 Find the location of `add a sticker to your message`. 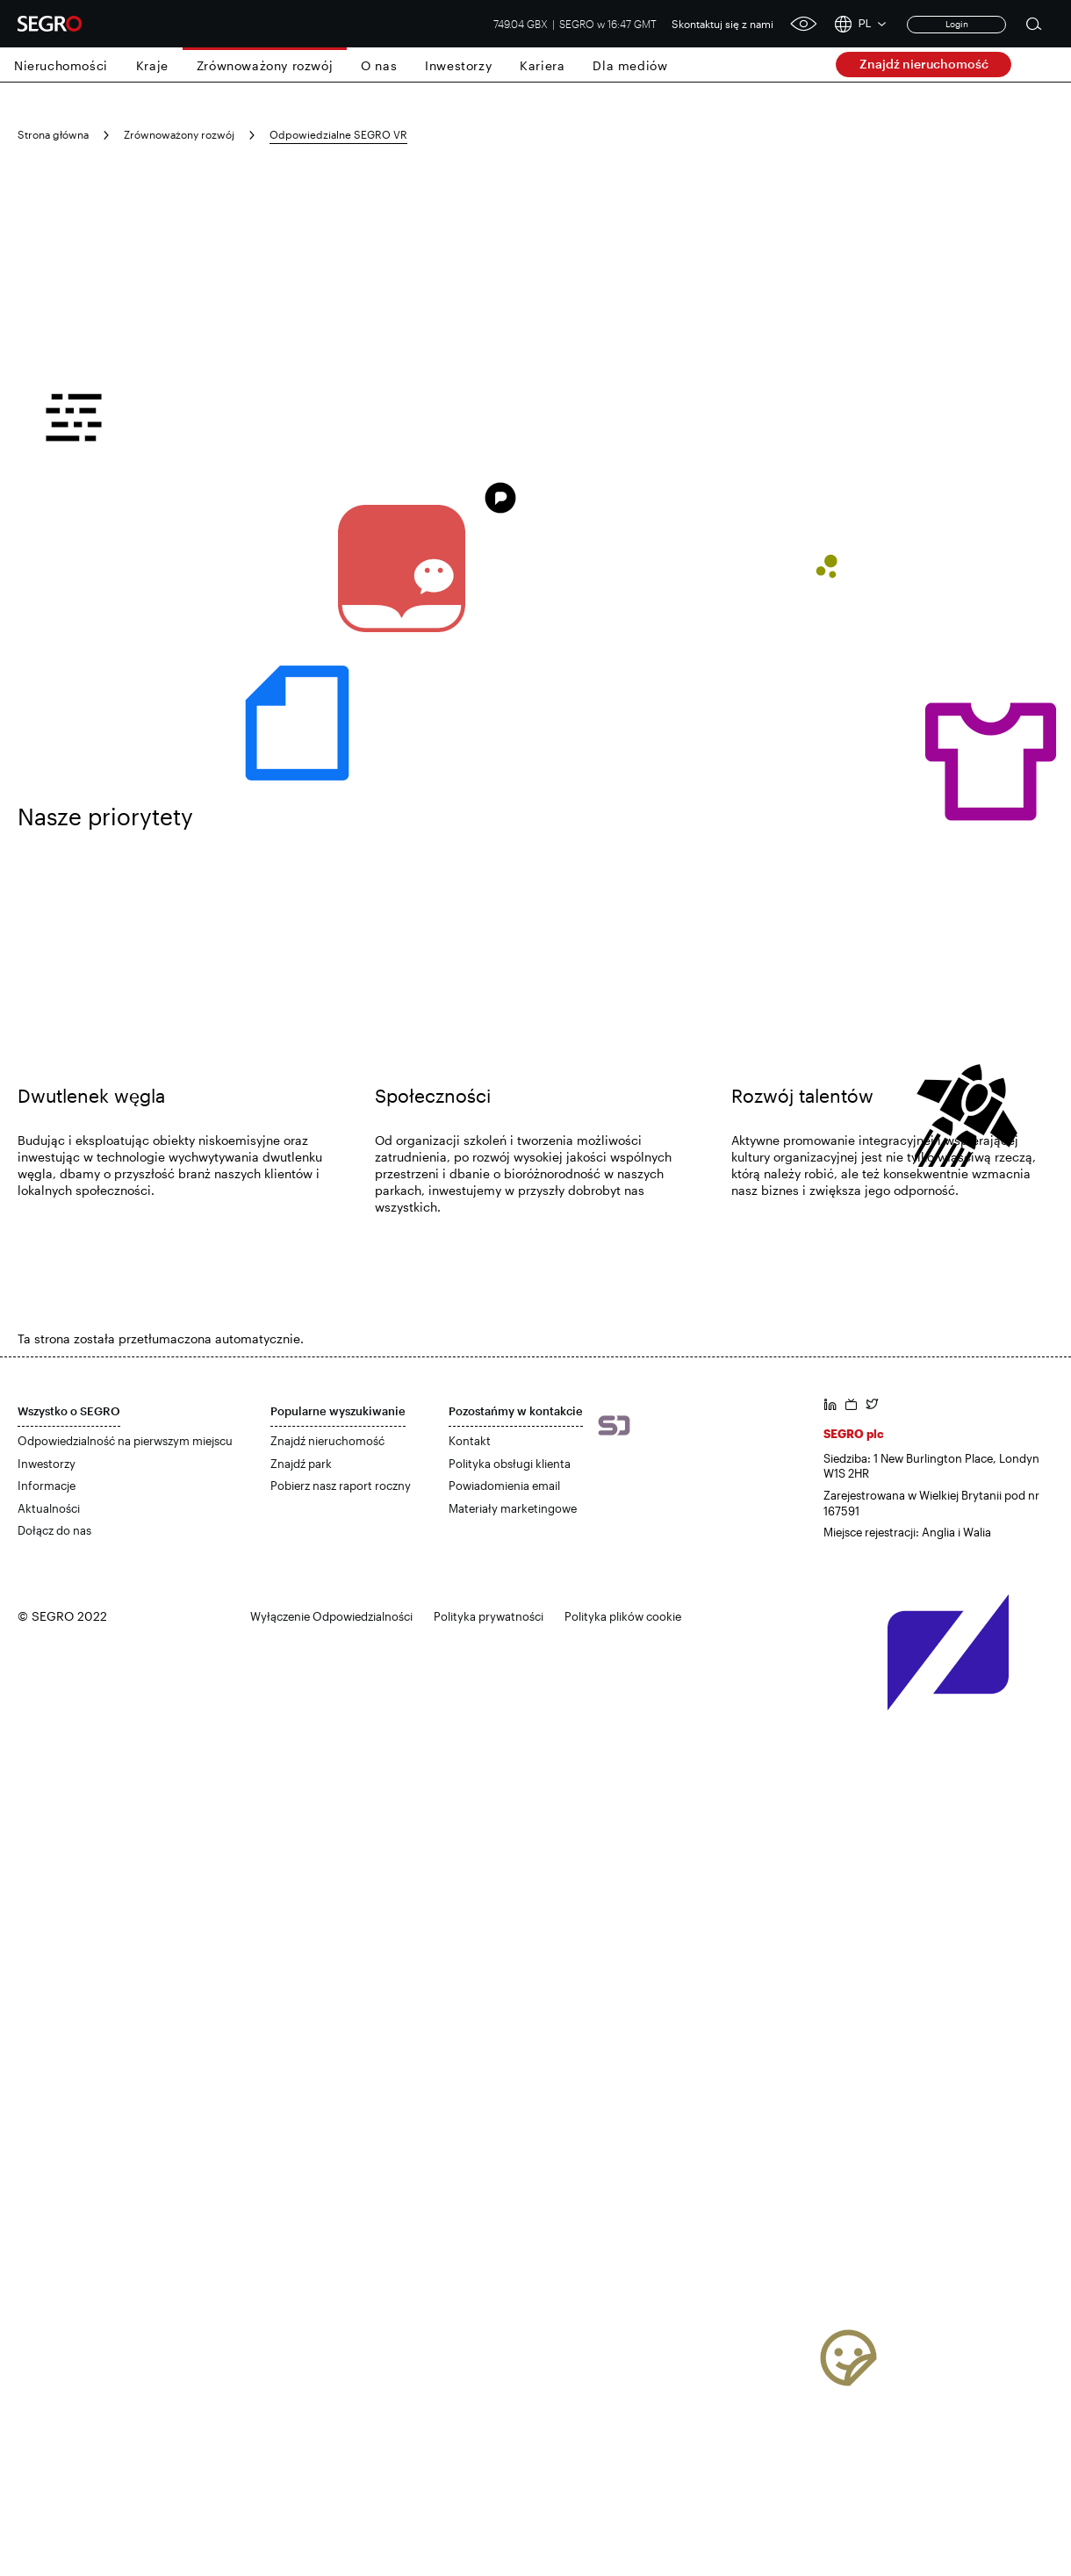

add a sticker to your message is located at coordinates (848, 2357).